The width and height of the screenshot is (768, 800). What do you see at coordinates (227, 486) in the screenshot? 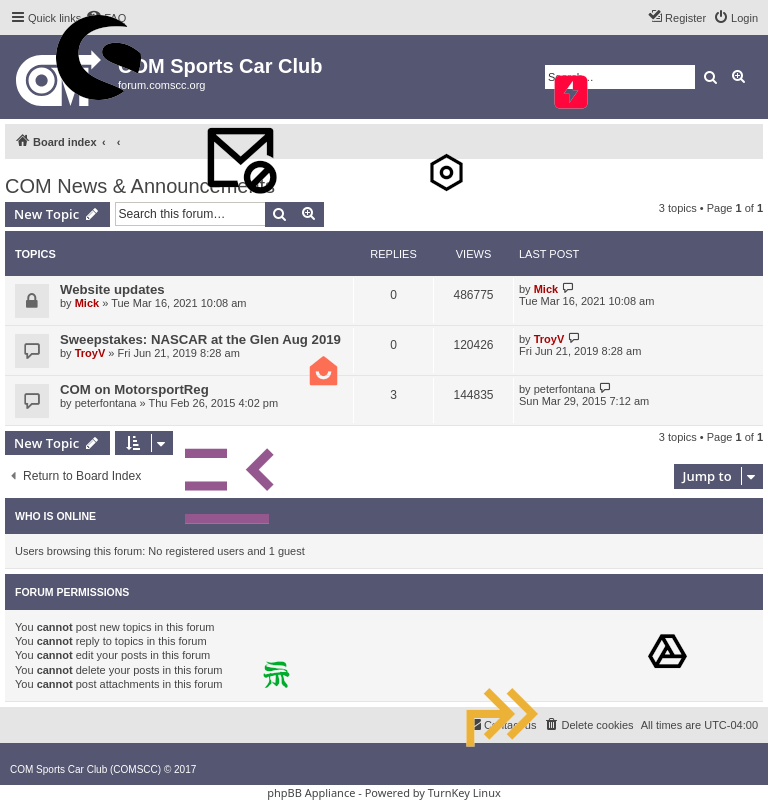
I see `collapse the sidebar menu` at bounding box center [227, 486].